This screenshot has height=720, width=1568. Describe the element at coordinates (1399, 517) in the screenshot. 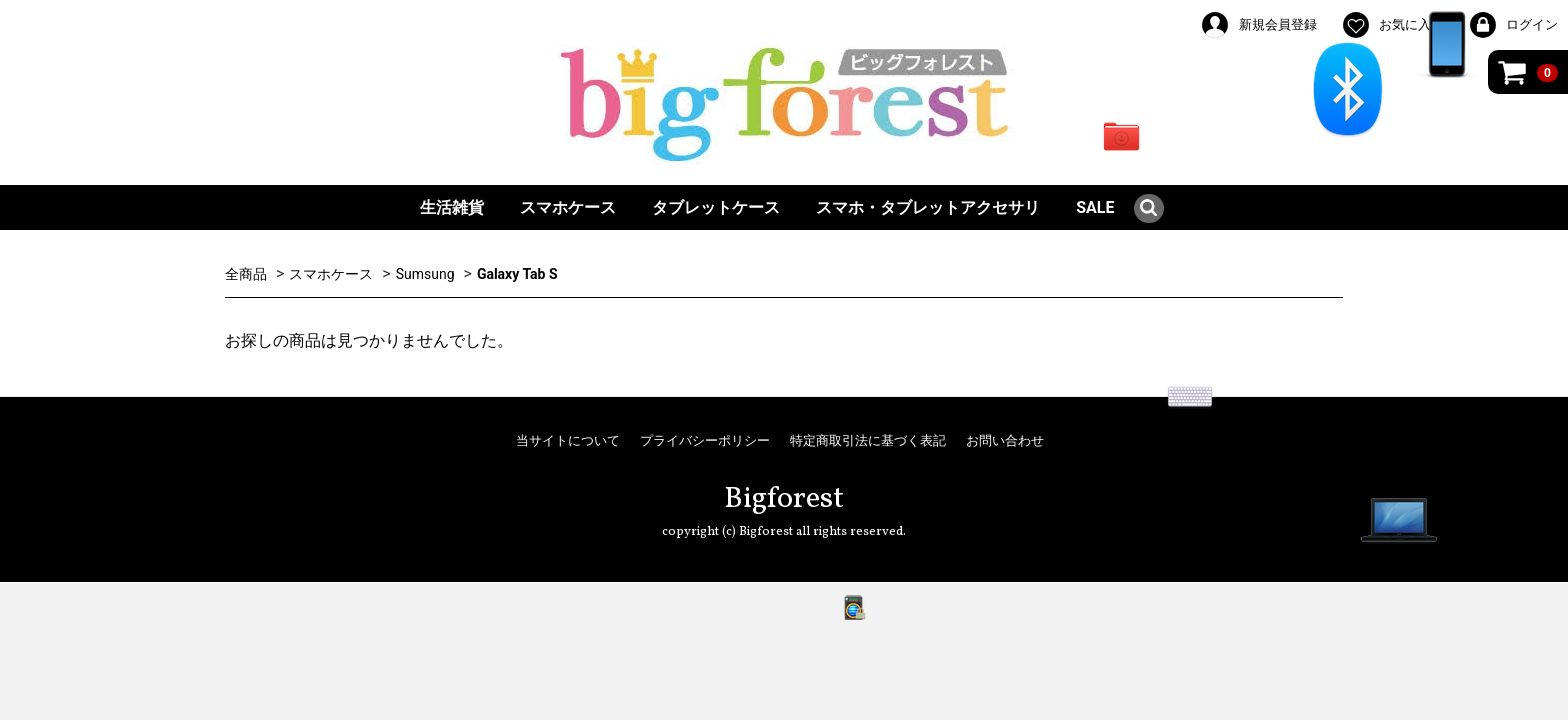

I see `represents a macbook device in system settings` at that location.